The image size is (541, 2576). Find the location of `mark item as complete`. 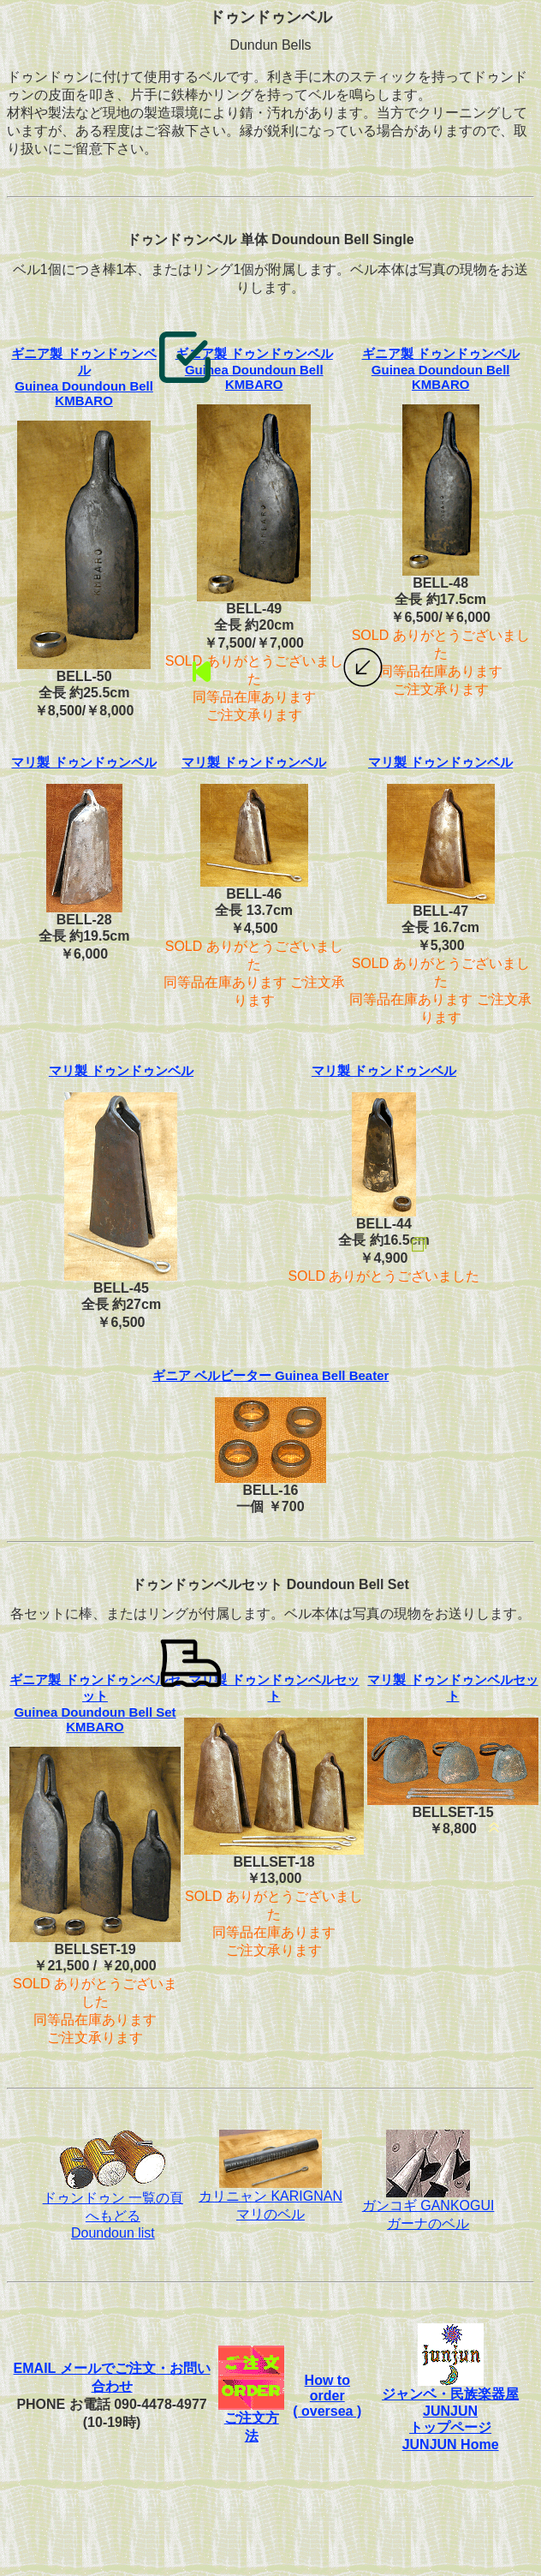

mark item as complete is located at coordinates (185, 357).